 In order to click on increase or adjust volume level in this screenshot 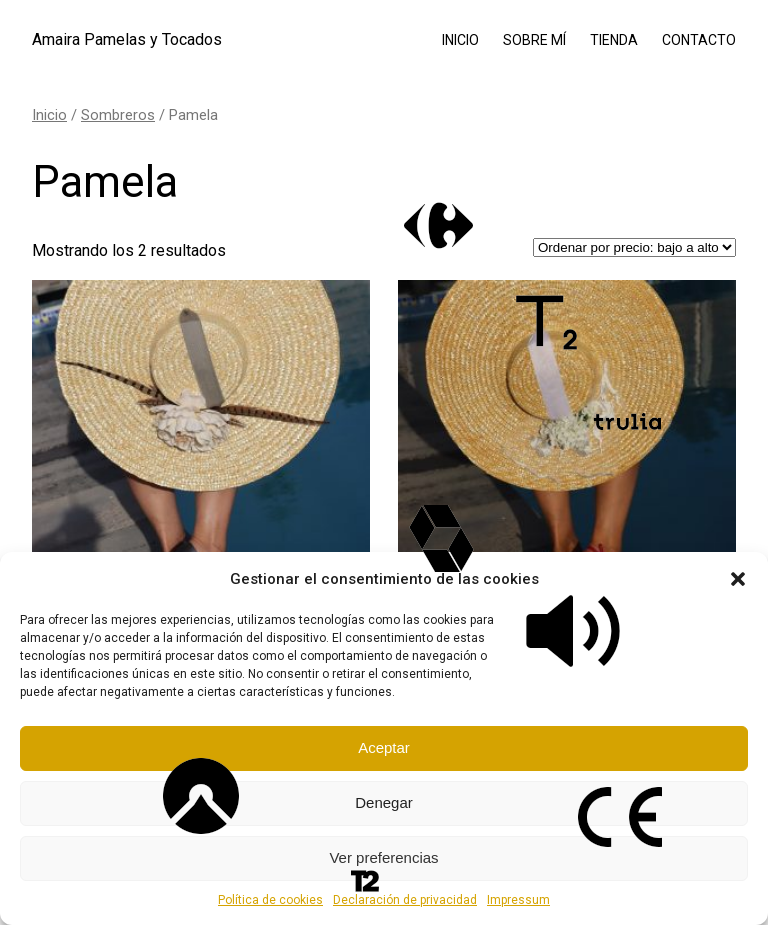, I will do `click(573, 631)`.